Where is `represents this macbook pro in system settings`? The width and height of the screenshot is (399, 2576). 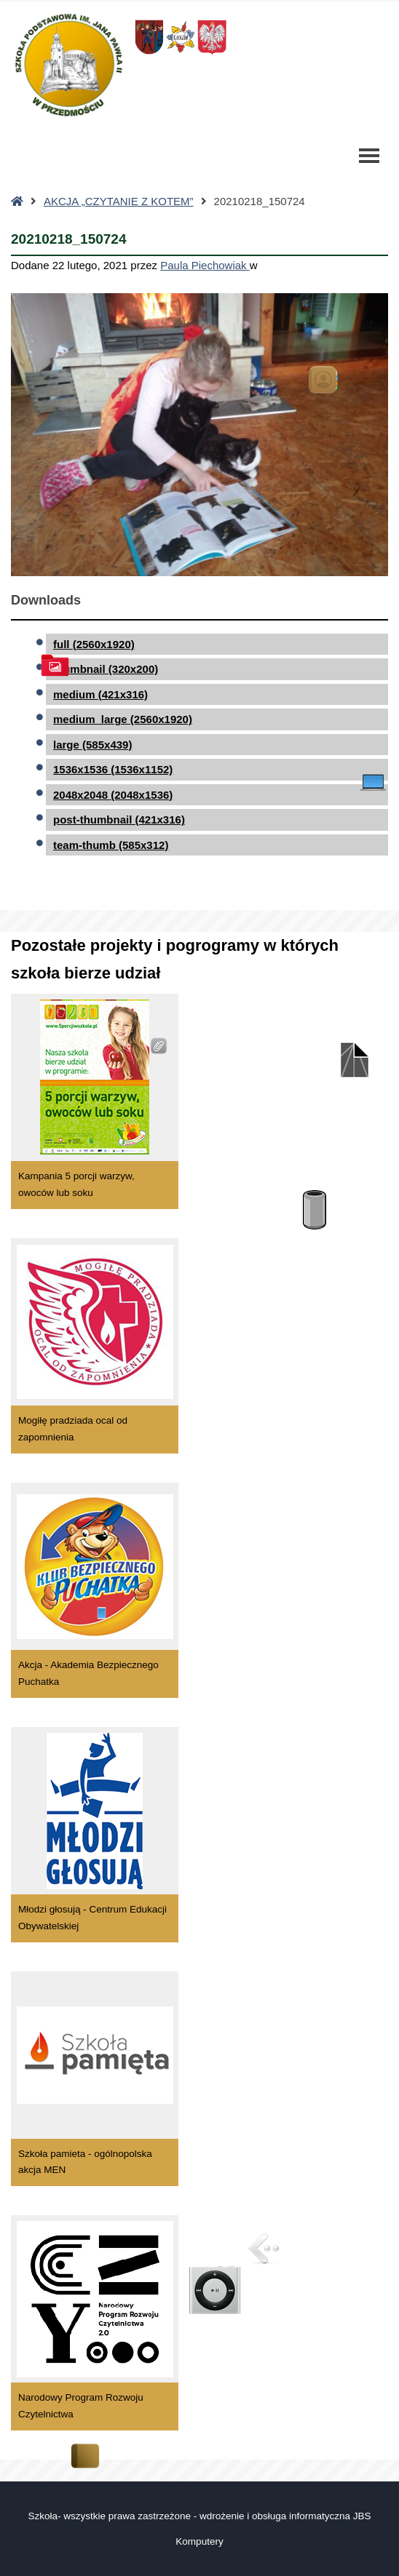
represents this macbook pro in system settings is located at coordinates (373, 780).